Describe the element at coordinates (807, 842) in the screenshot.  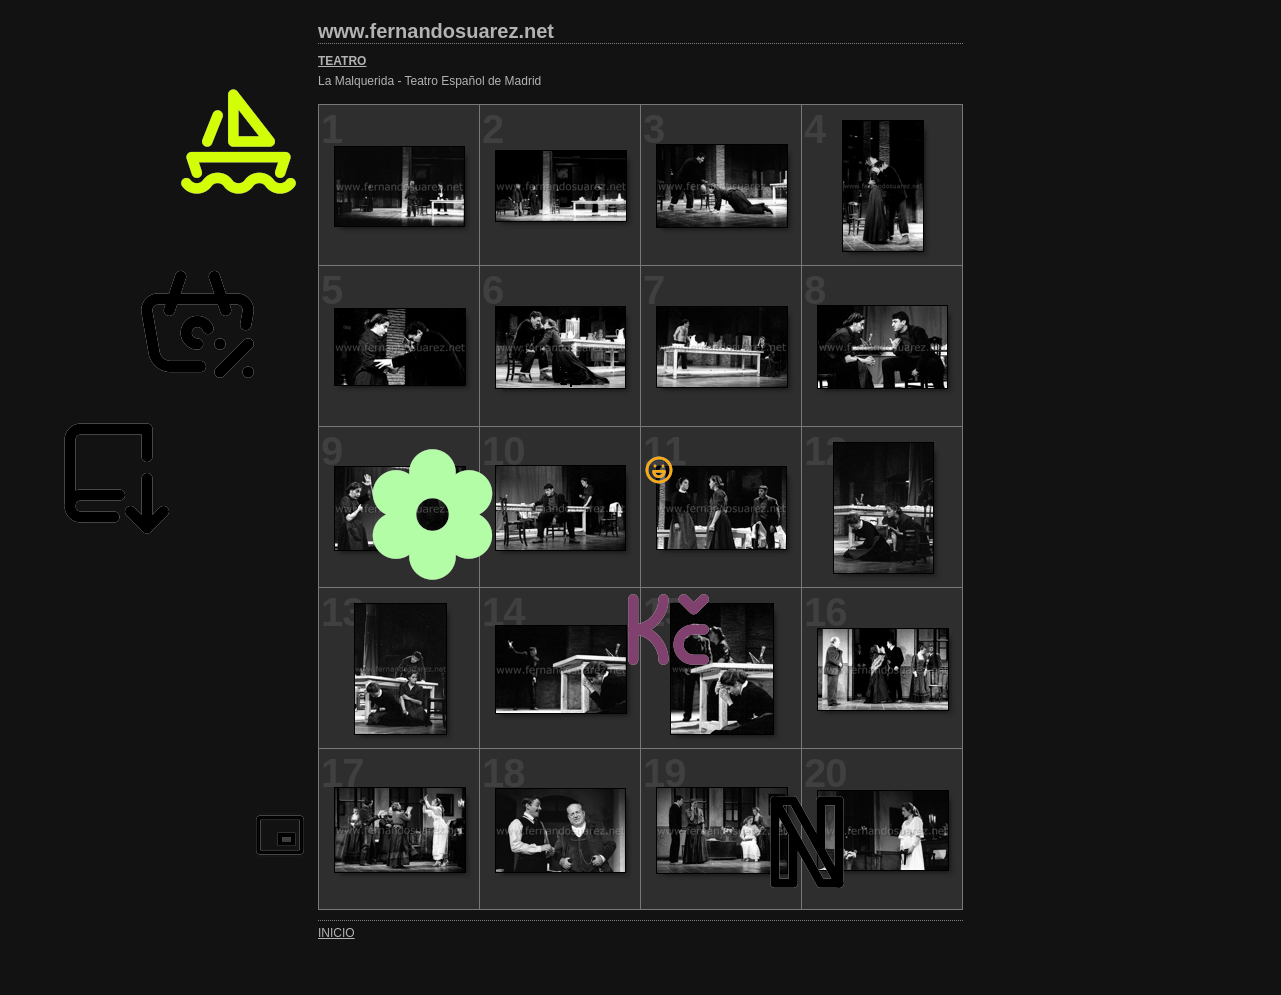
I see `open Netflix app` at that location.